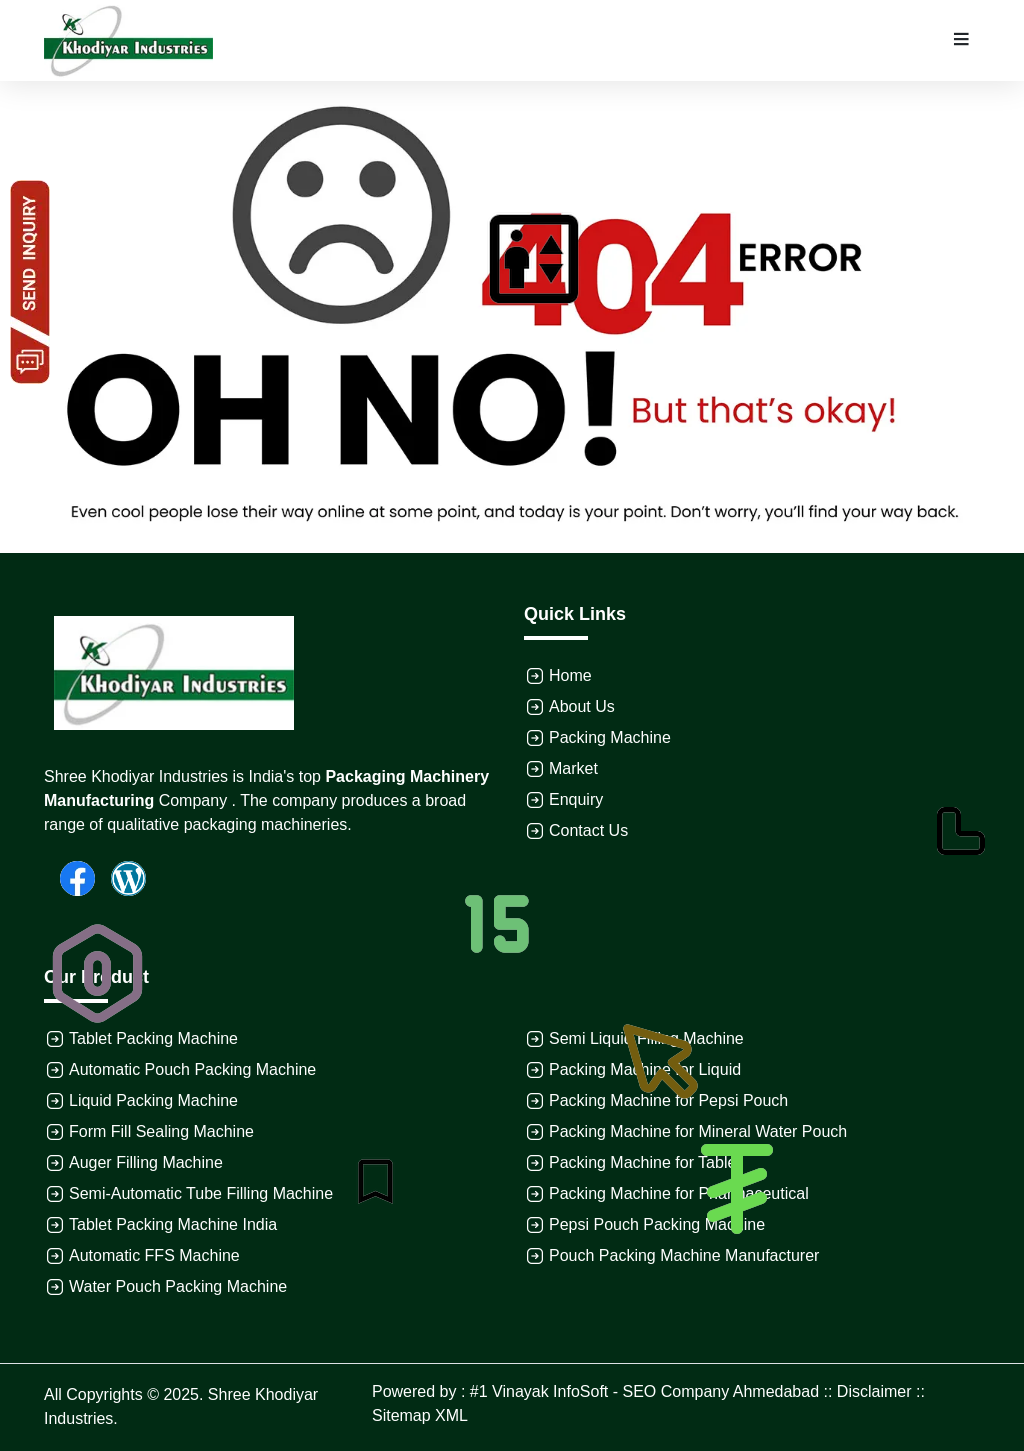 The height and width of the screenshot is (1451, 1024). Describe the element at coordinates (961, 831) in the screenshot. I see `connect two paths with a straight corner join` at that location.